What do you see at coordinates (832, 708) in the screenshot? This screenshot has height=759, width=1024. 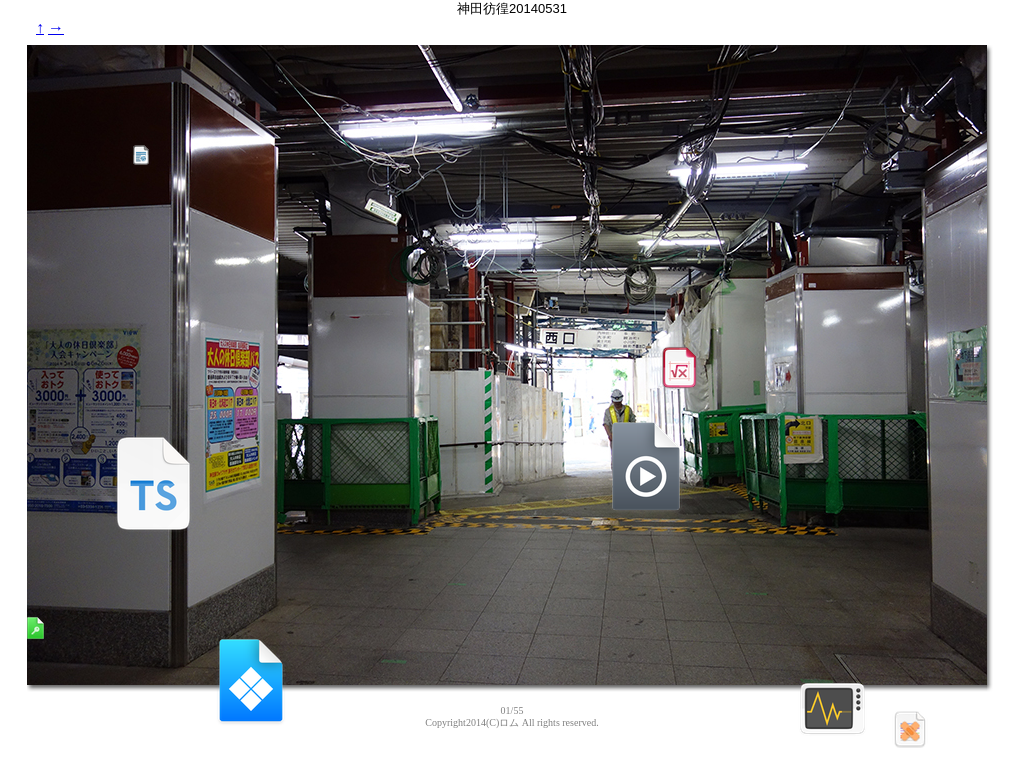 I see `open system monitor to view resource usage` at bounding box center [832, 708].